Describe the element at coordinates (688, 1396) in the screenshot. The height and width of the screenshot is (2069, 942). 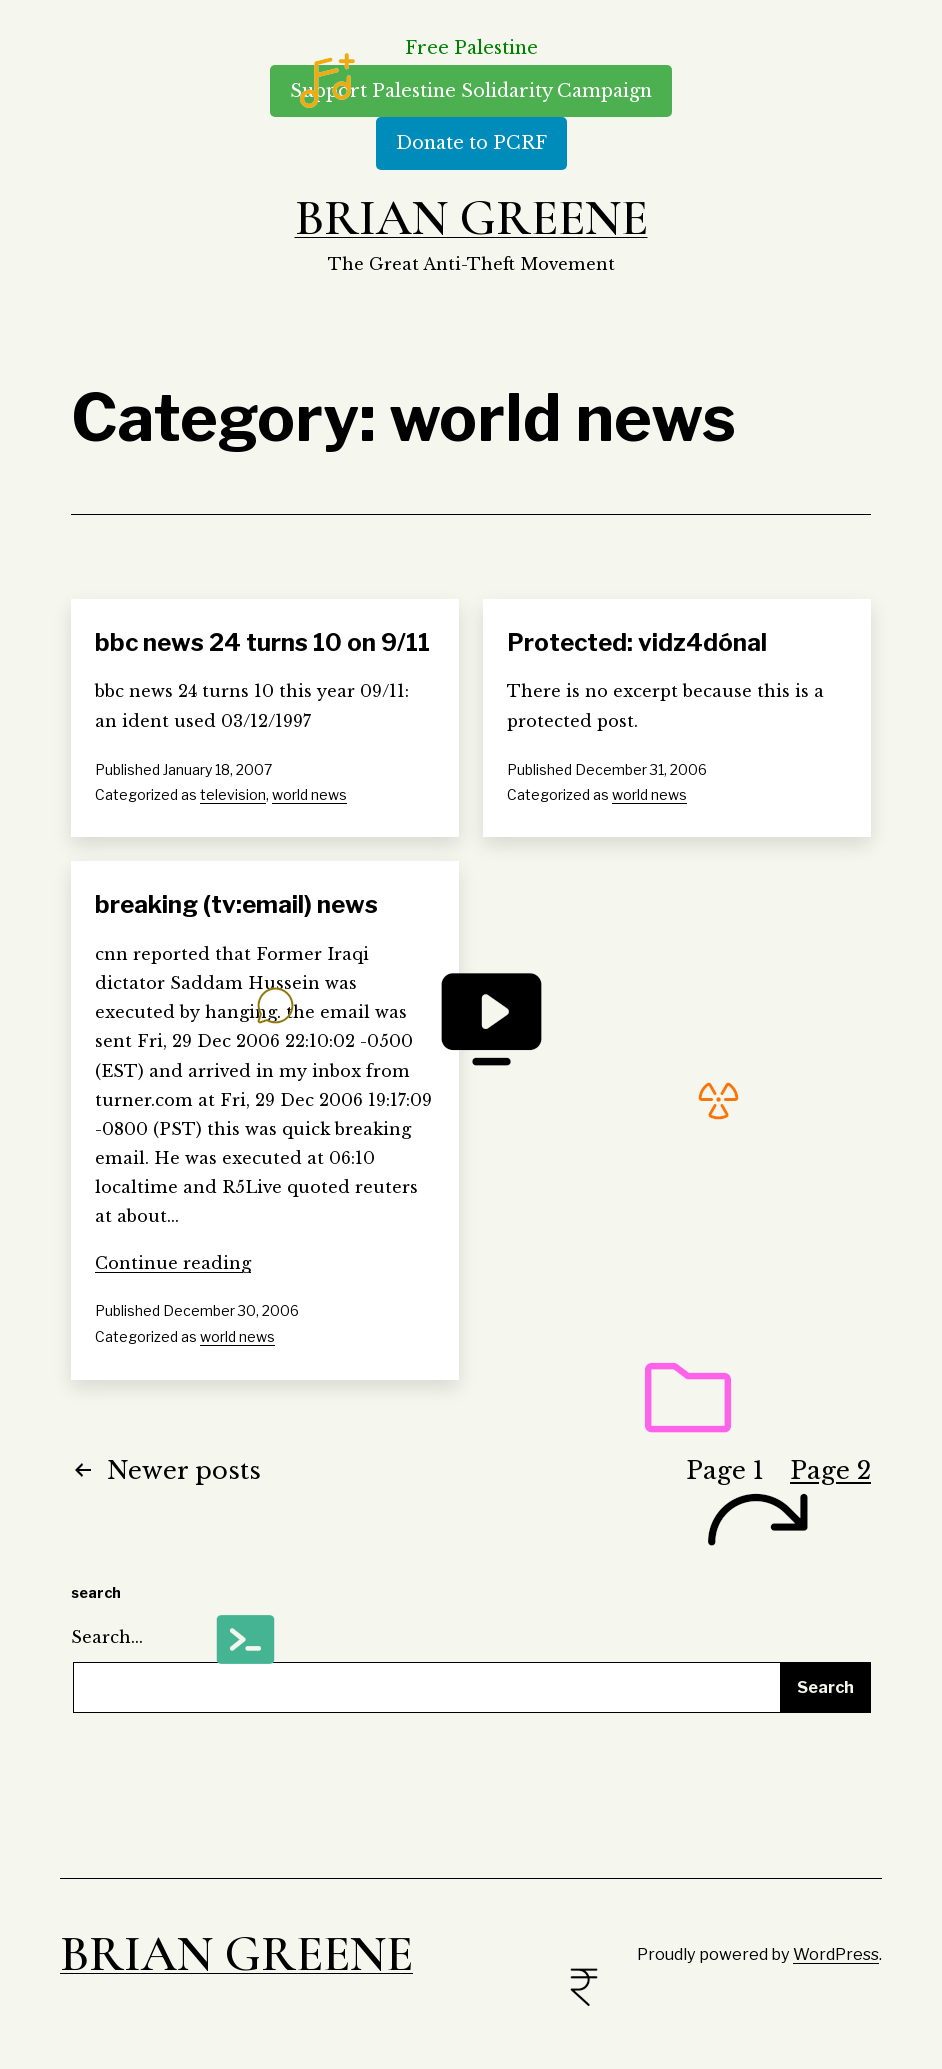
I see `open a folder to view its contents` at that location.